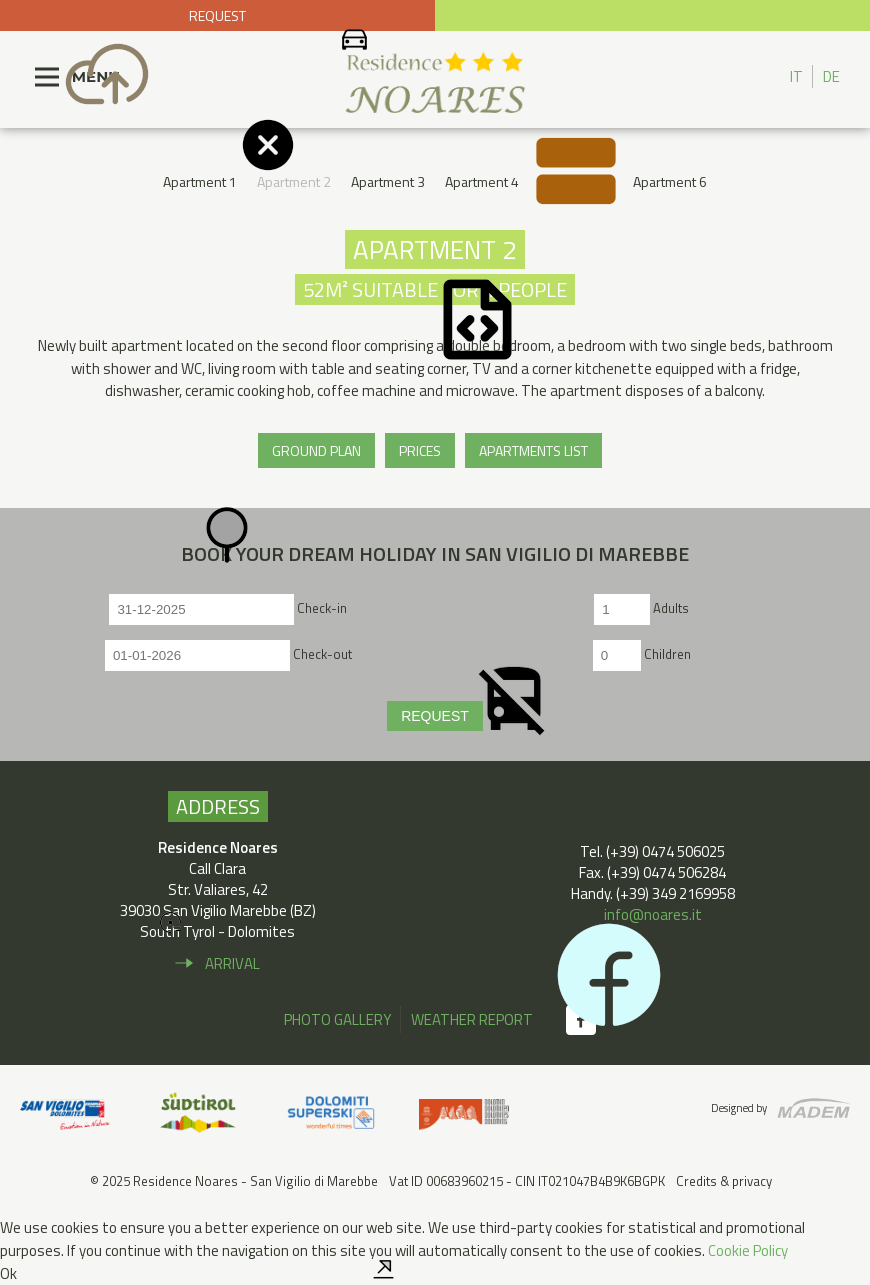 This screenshot has height=1285, width=870. Describe the element at coordinates (227, 534) in the screenshot. I see `select neuter or non-binary gender option` at that location.